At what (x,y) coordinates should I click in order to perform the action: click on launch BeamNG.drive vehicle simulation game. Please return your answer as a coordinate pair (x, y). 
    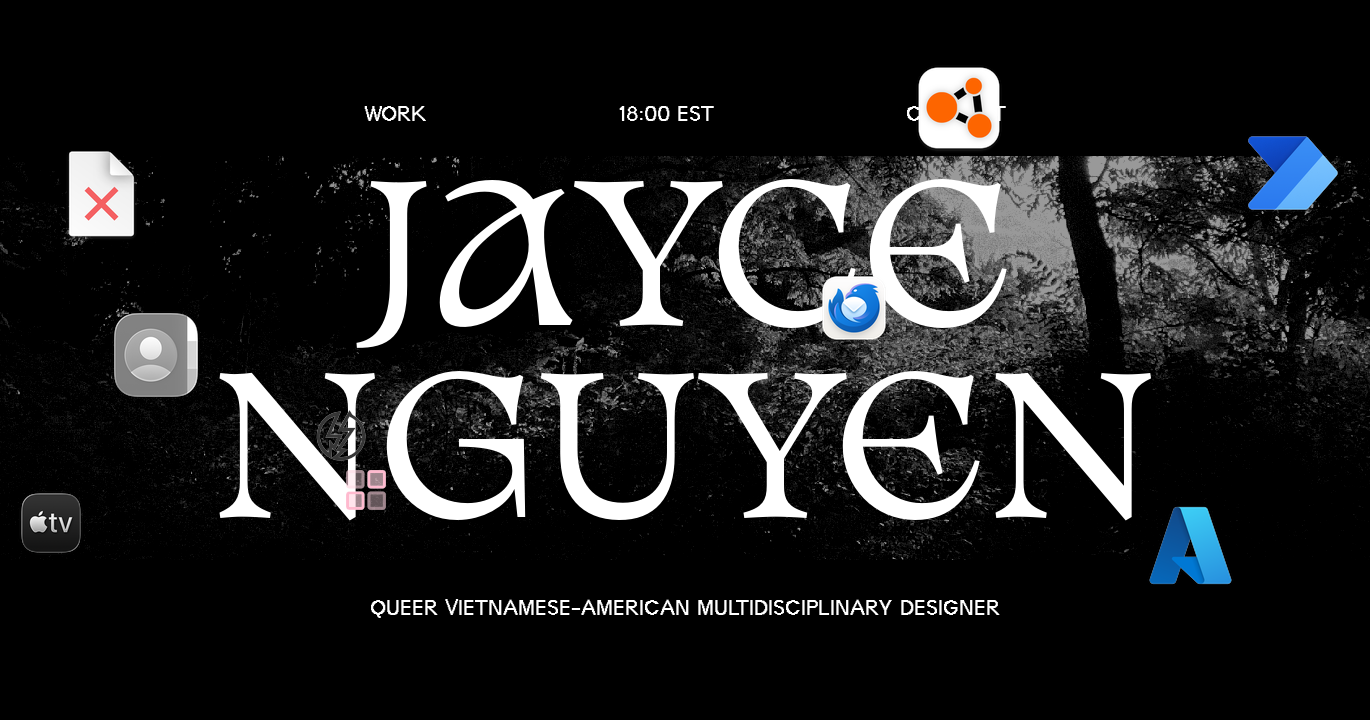
    Looking at the image, I should click on (959, 108).